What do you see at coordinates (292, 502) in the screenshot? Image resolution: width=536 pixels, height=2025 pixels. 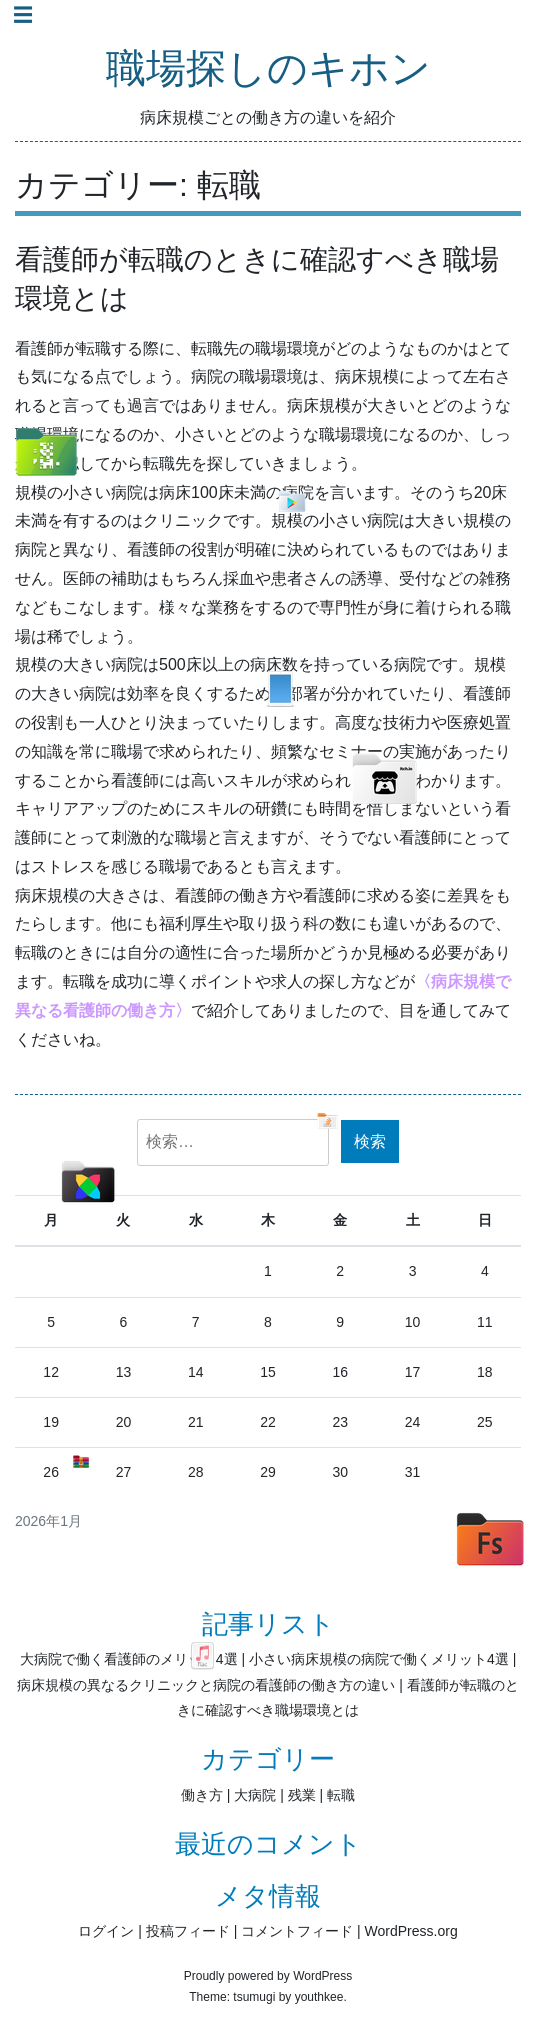 I see `open folder containing google play store downloads` at bounding box center [292, 502].